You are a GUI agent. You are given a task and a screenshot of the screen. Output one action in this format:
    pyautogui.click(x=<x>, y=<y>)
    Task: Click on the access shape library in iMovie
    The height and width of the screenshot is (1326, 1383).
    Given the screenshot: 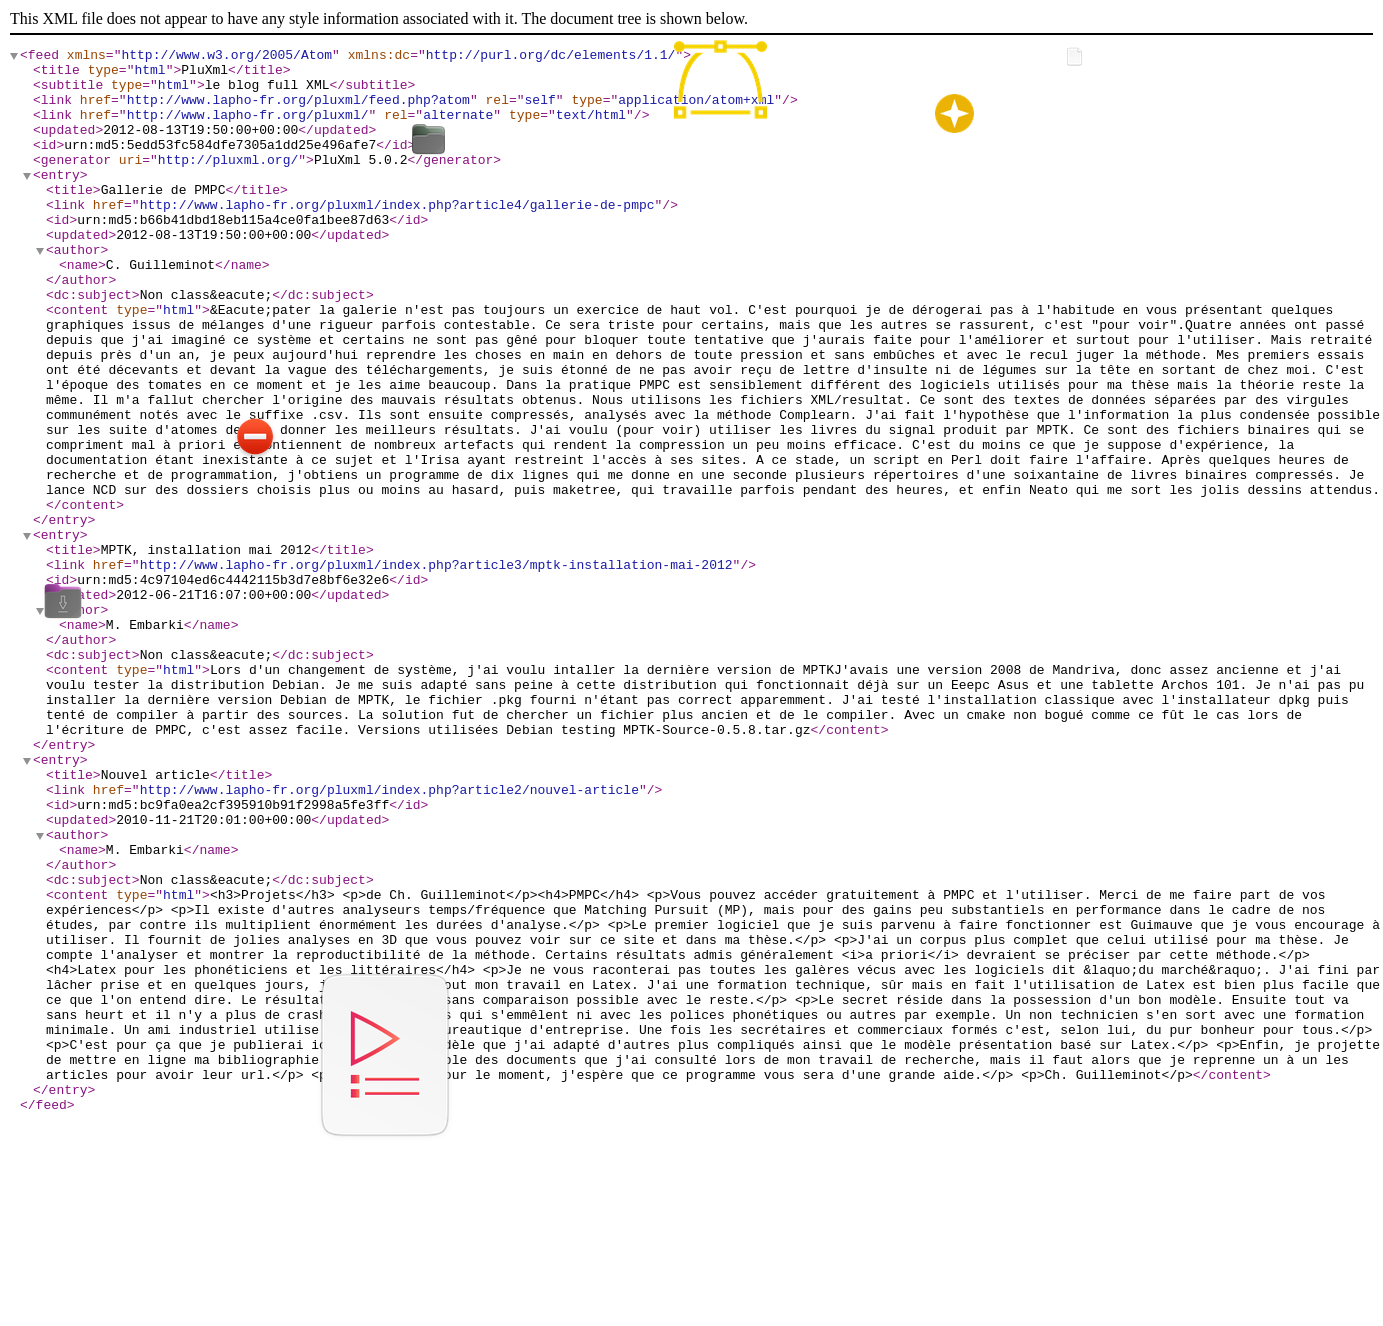 What is the action you would take?
    pyautogui.click(x=720, y=79)
    